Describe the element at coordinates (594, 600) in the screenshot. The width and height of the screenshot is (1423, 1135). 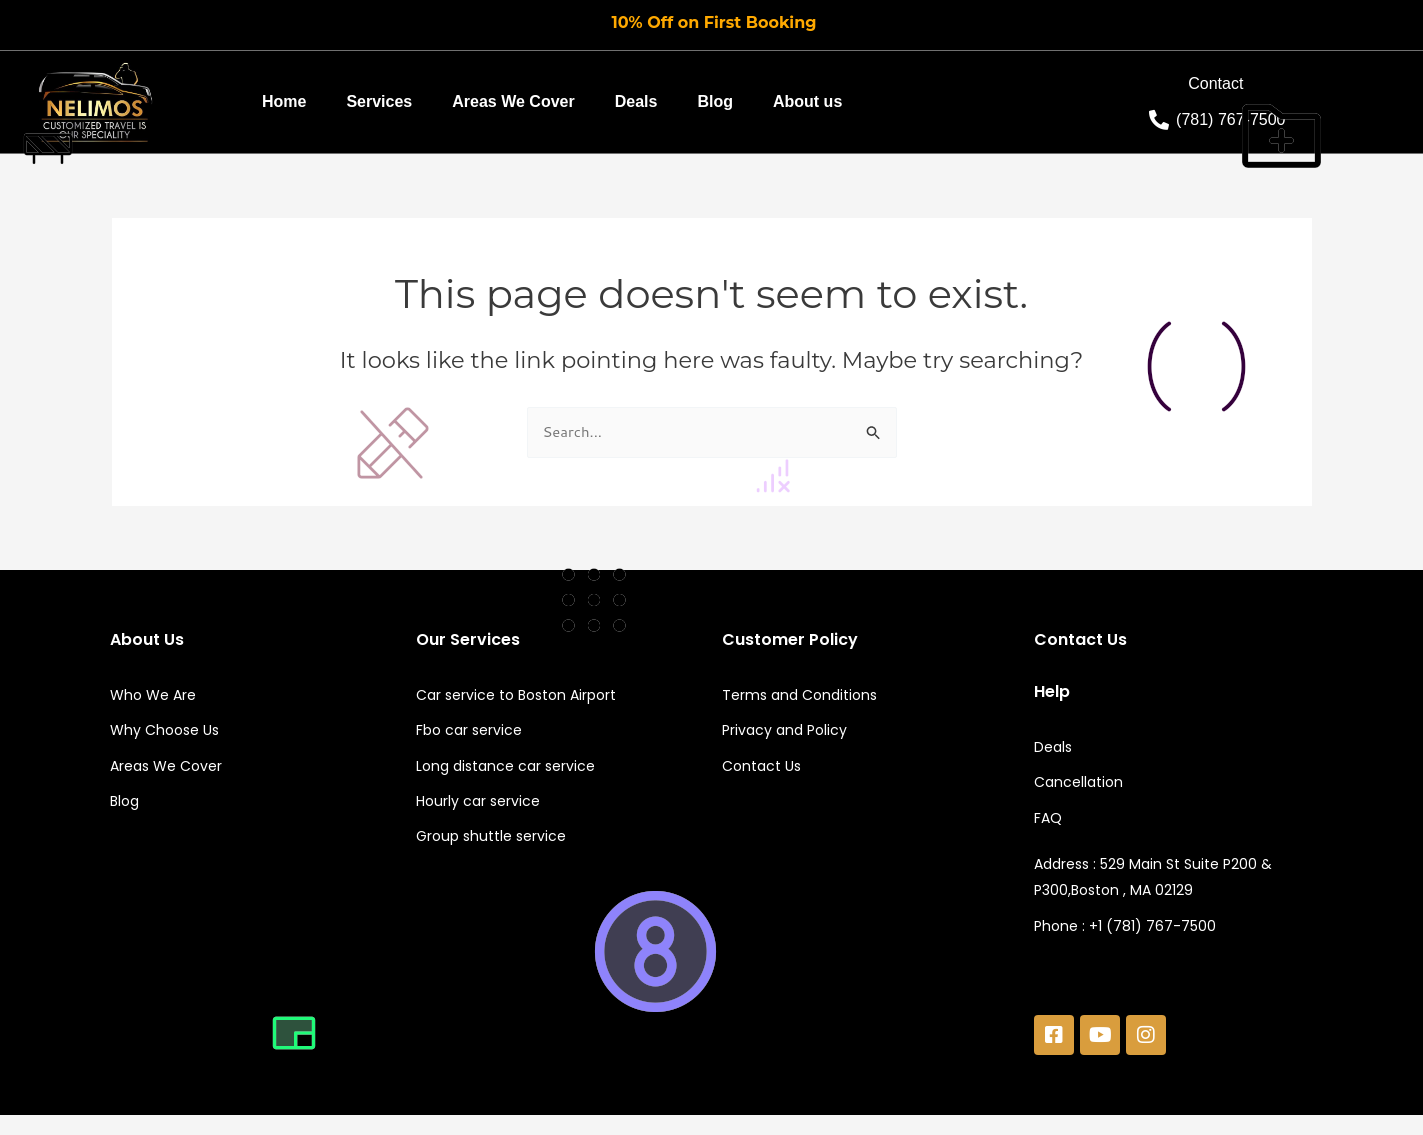
I see `open app grid or launcher` at that location.